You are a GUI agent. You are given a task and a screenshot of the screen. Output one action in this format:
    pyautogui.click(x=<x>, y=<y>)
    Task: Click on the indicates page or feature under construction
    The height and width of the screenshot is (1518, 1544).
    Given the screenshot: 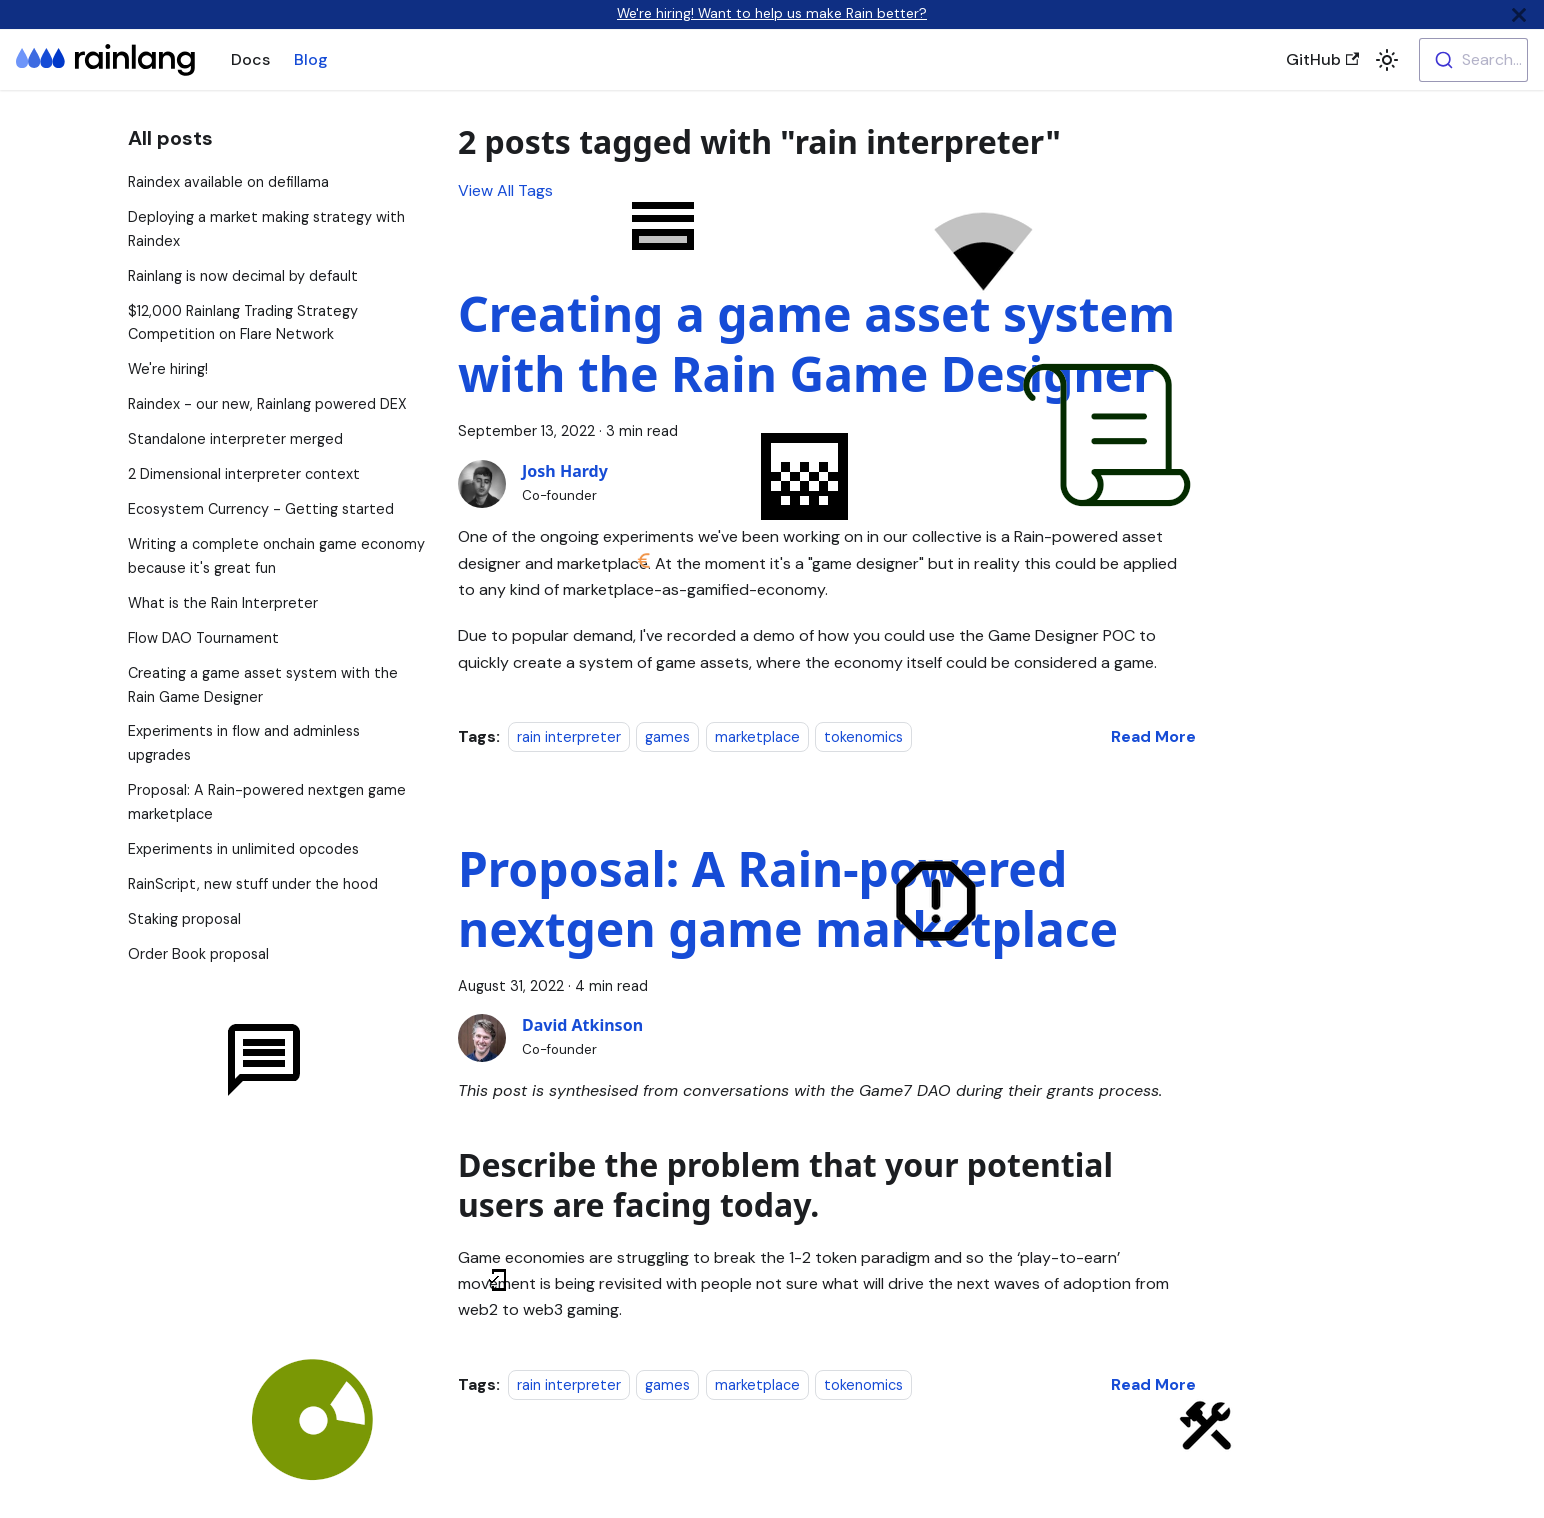 What is the action you would take?
    pyautogui.click(x=1205, y=1426)
    